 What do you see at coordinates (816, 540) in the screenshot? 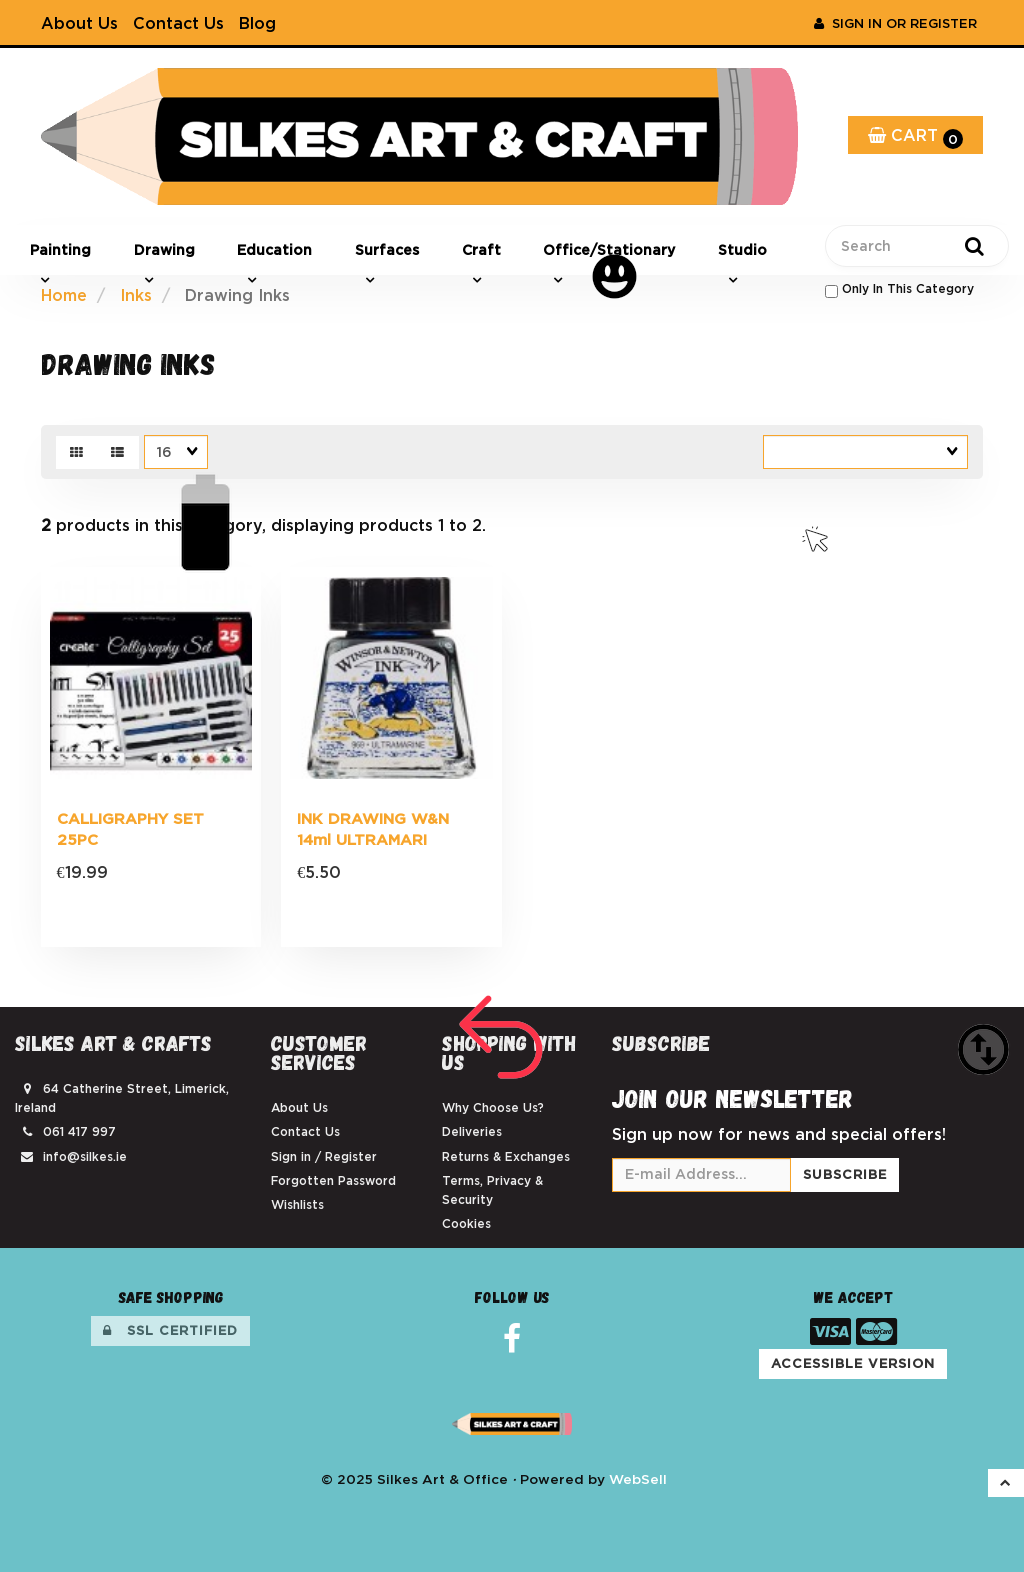
I see `click or tap to interact` at bounding box center [816, 540].